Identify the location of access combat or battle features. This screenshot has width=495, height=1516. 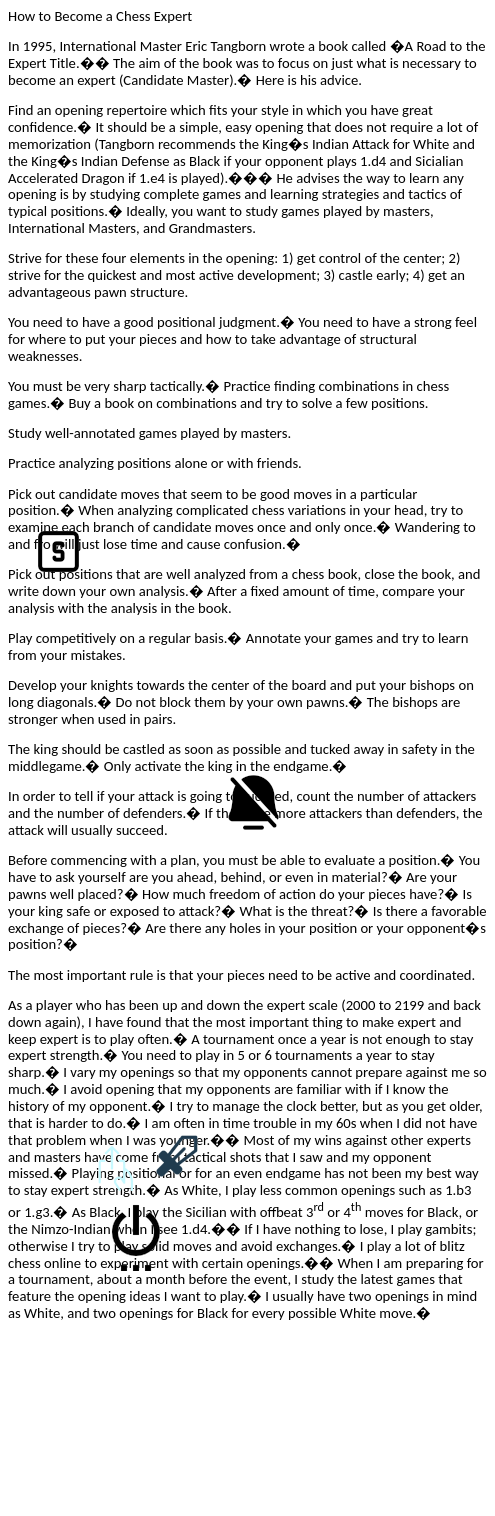
(177, 1155).